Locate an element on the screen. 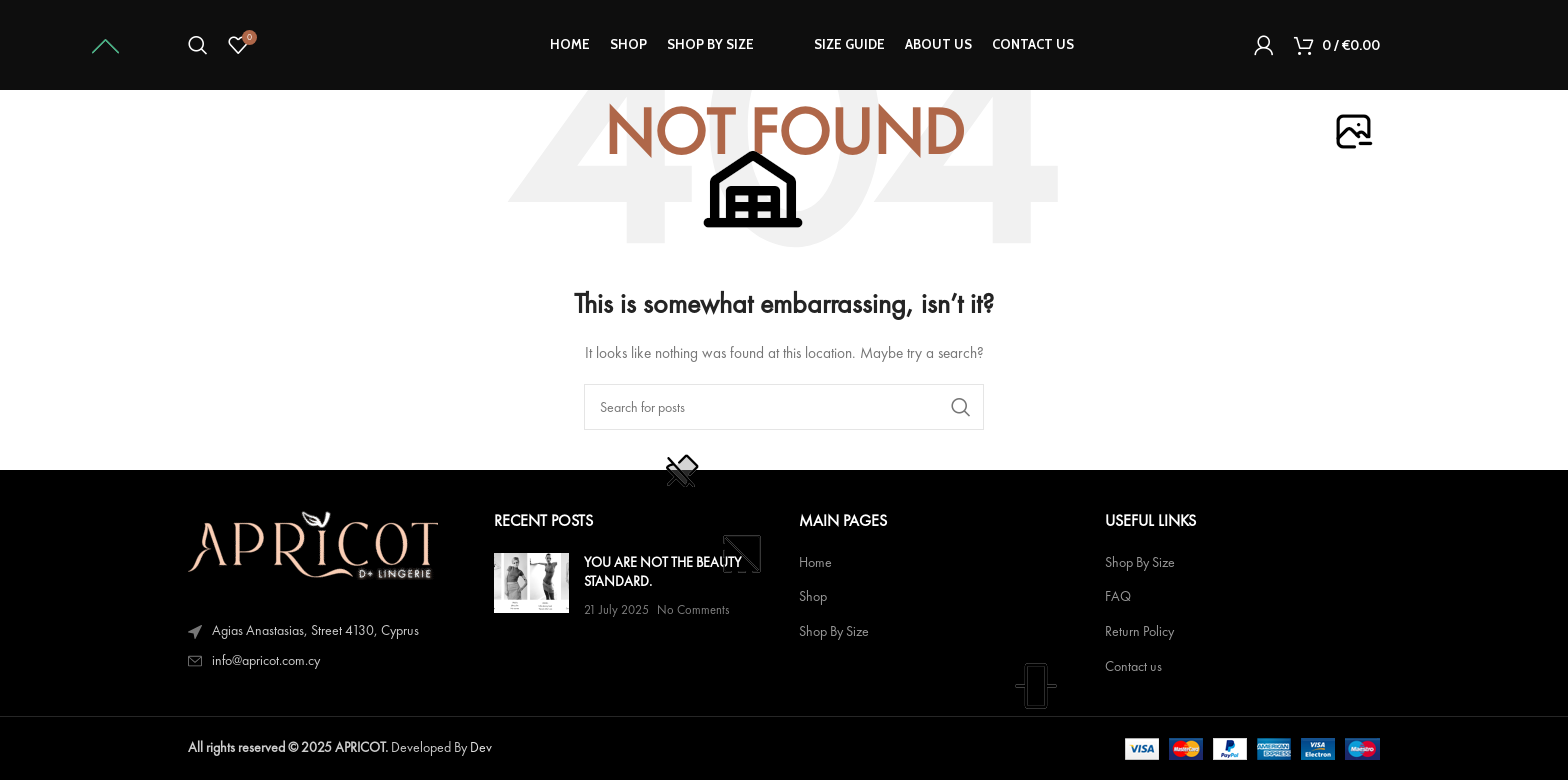 This screenshot has width=1568, height=780. center align object vertically is located at coordinates (1036, 686).